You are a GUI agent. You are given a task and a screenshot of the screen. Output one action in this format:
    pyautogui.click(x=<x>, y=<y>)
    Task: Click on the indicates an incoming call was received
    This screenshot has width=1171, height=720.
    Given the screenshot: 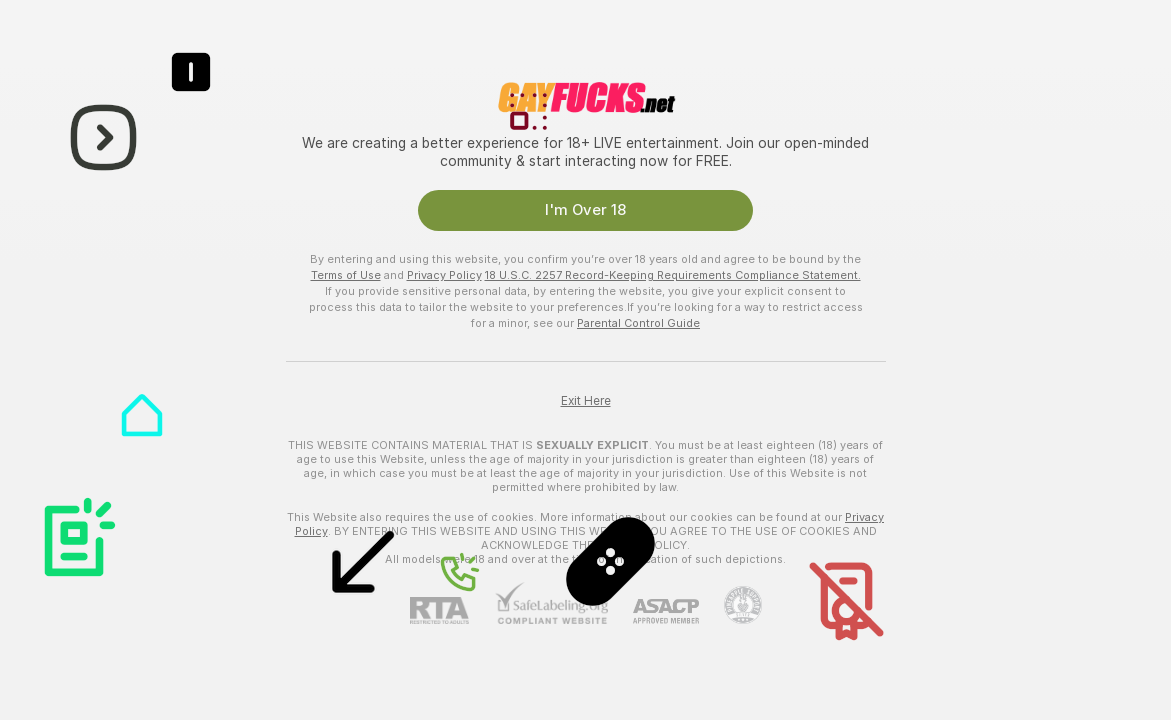 What is the action you would take?
    pyautogui.click(x=362, y=563)
    